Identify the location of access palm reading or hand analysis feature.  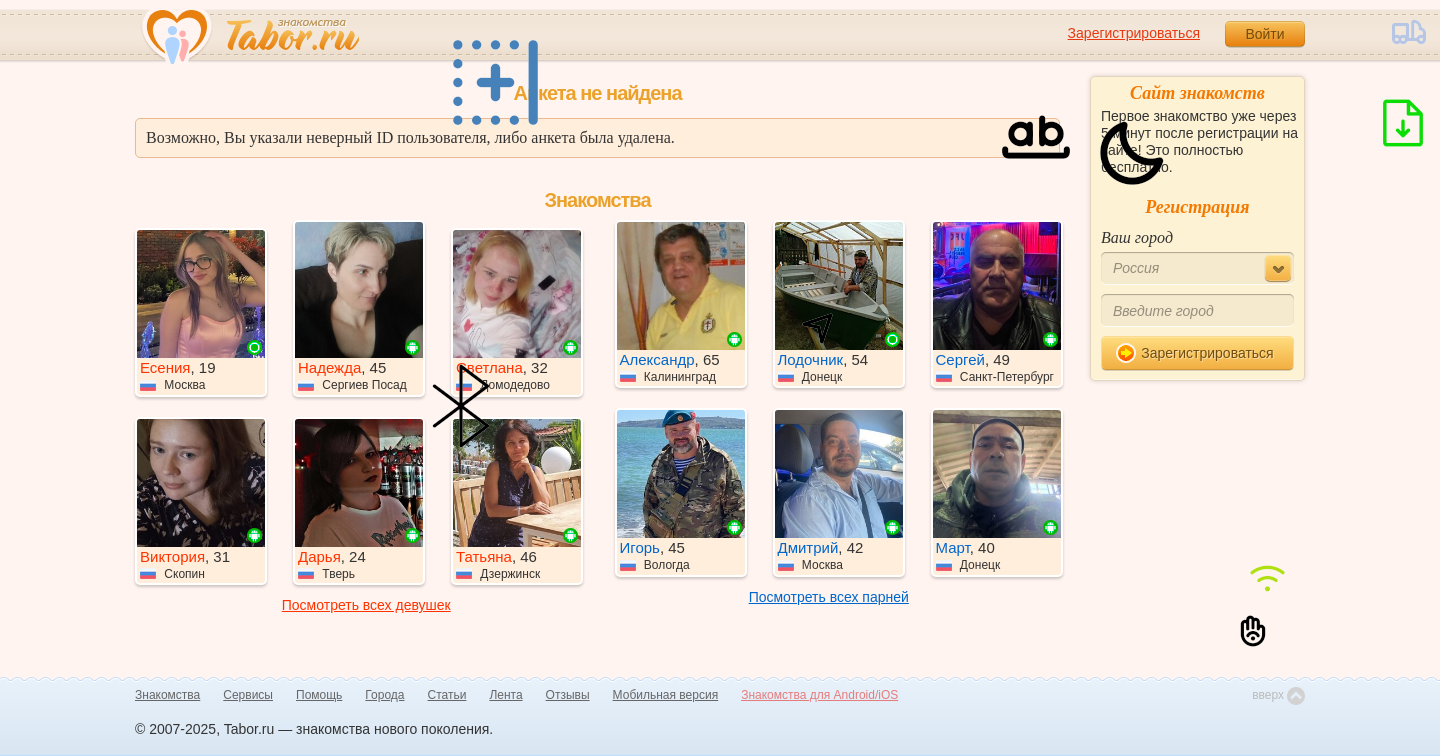
(1253, 631).